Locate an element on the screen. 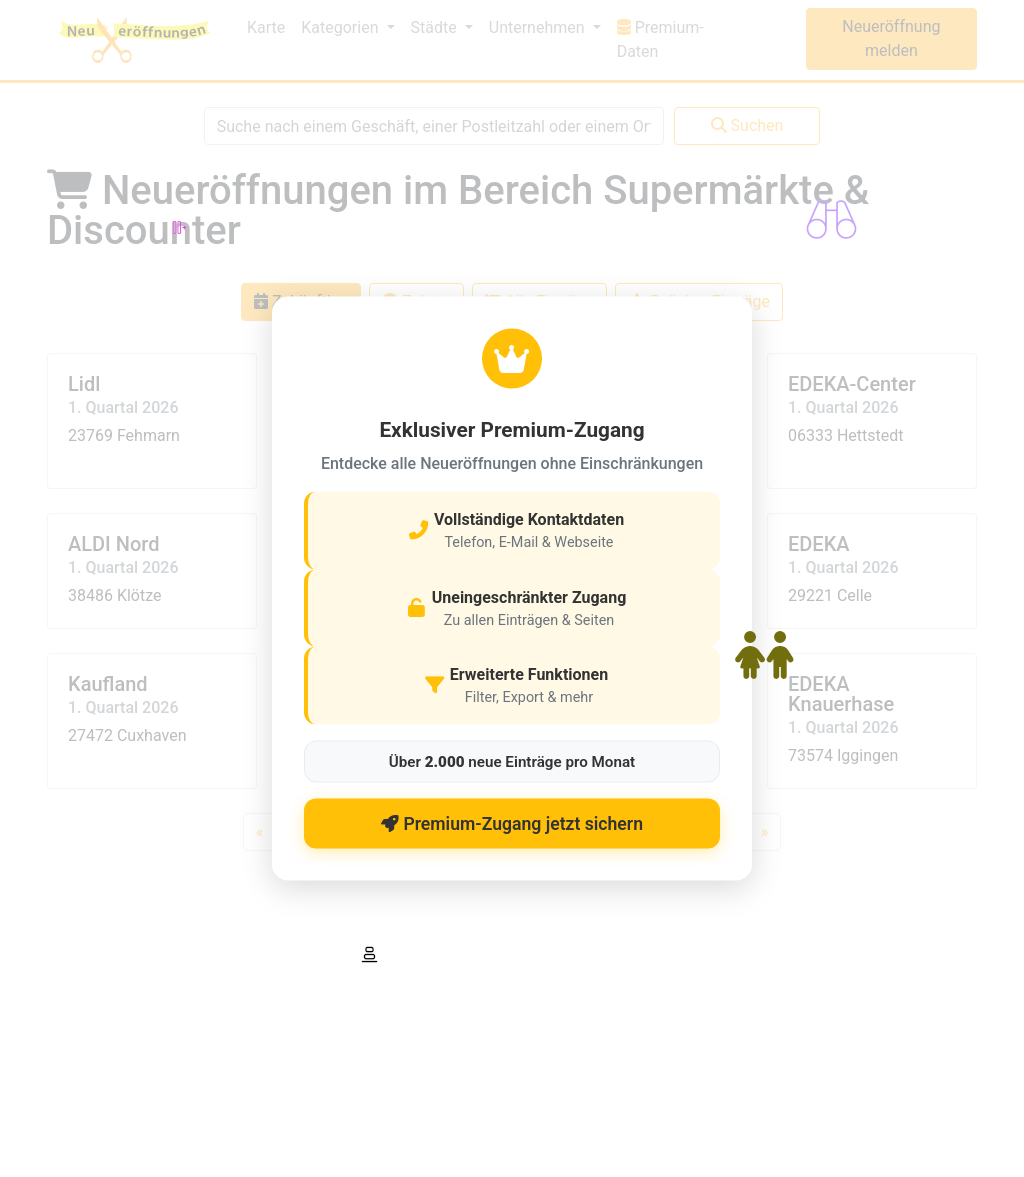 The width and height of the screenshot is (1024, 1177). add a new column to the right is located at coordinates (178, 227).